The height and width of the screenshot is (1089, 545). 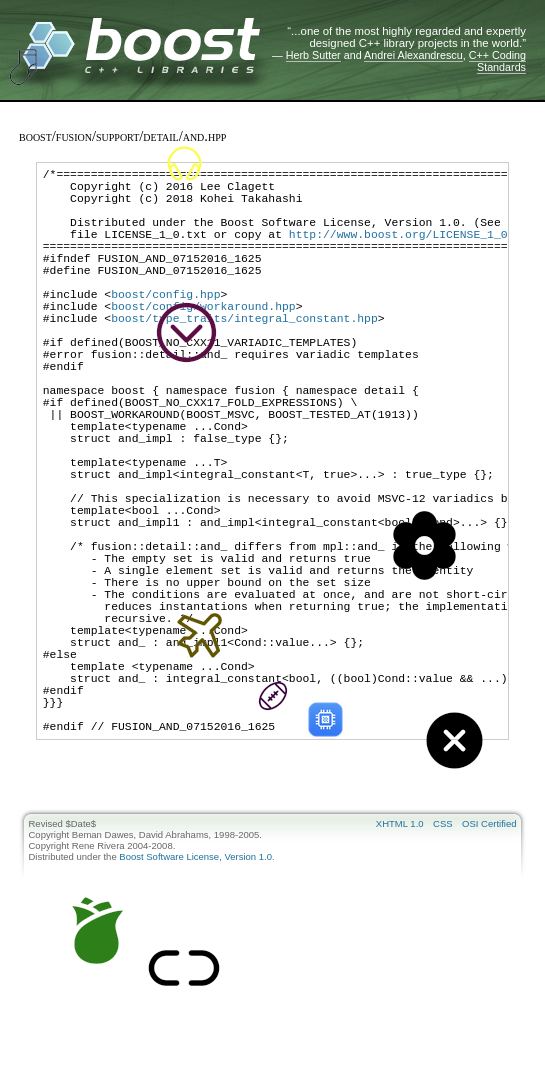 What do you see at coordinates (325, 719) in the screenshot?
I see `browse electronics or hardware apps` at bounding box center [325, 719].